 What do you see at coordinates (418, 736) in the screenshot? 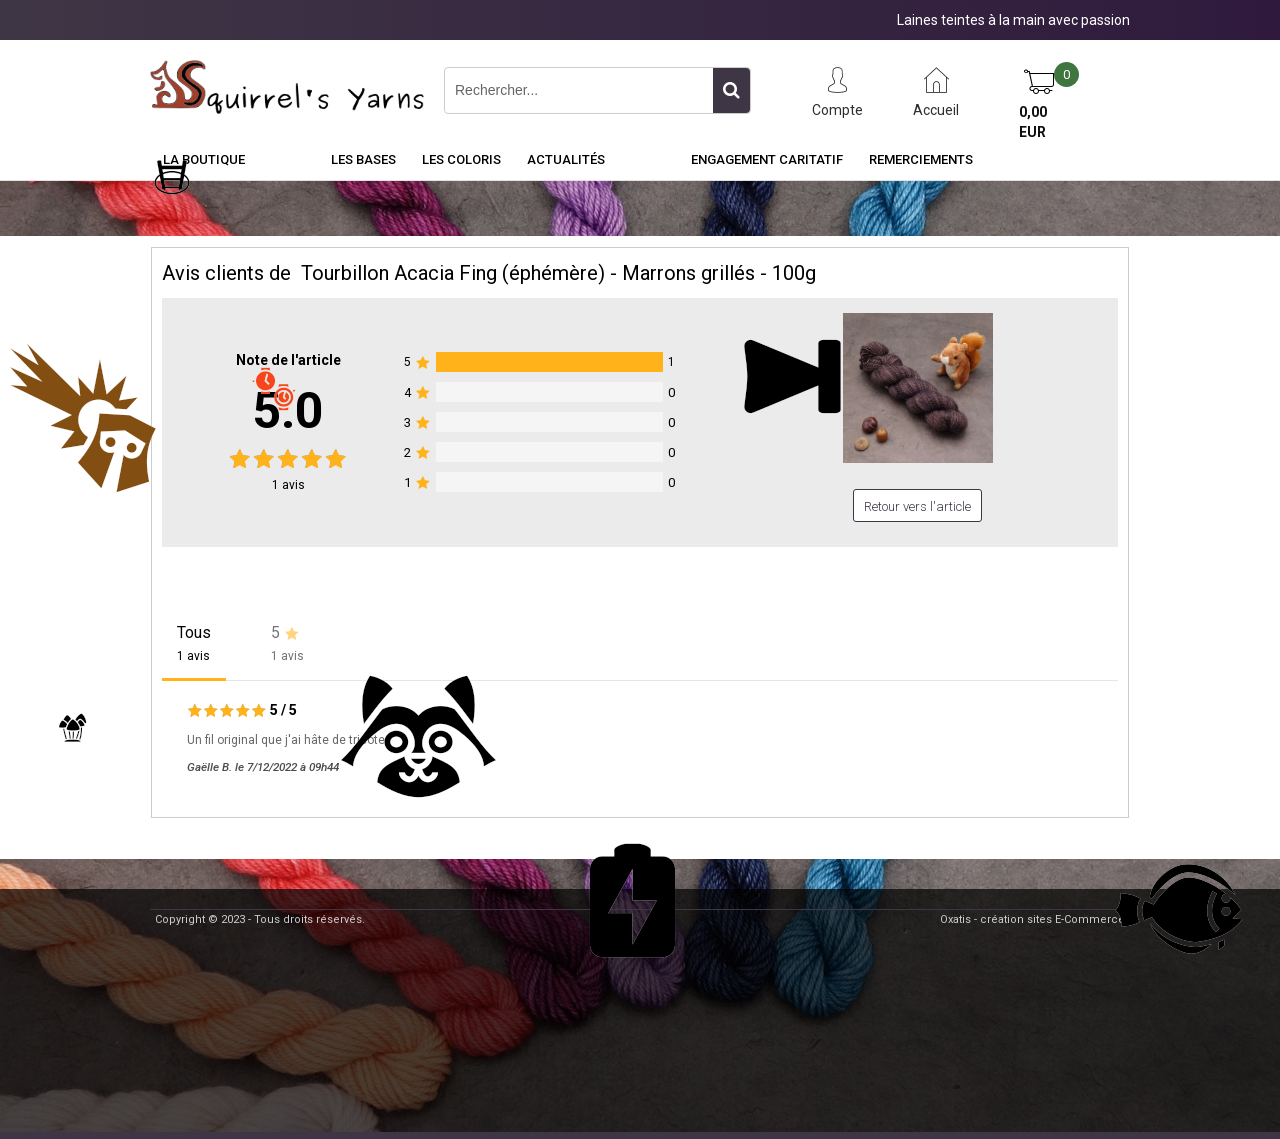
I see `raccoon character or mascot avatar` at bounding box center [418, 736].